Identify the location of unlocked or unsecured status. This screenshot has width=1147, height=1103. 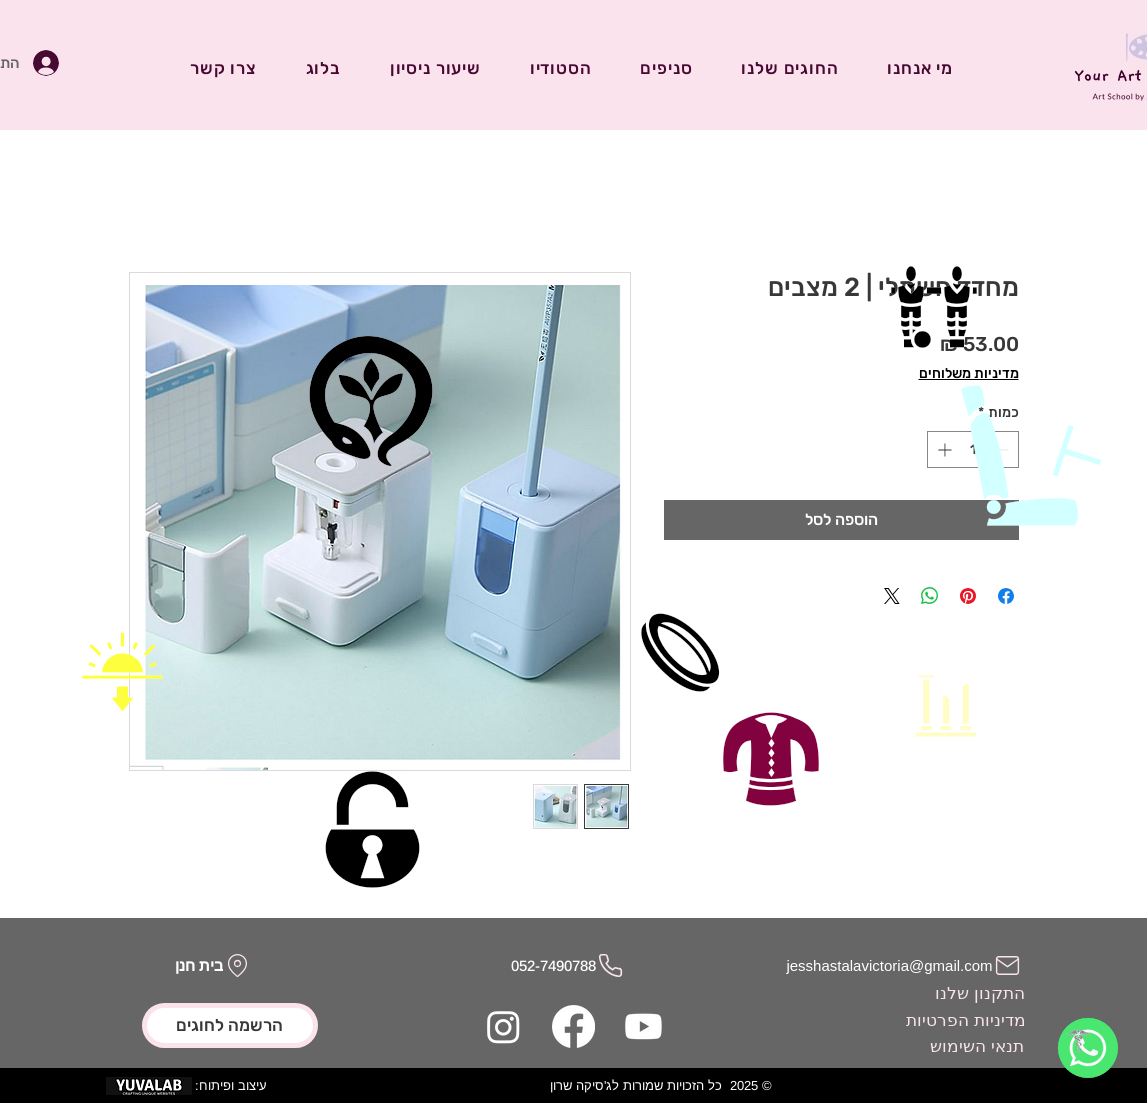
(372, 829).